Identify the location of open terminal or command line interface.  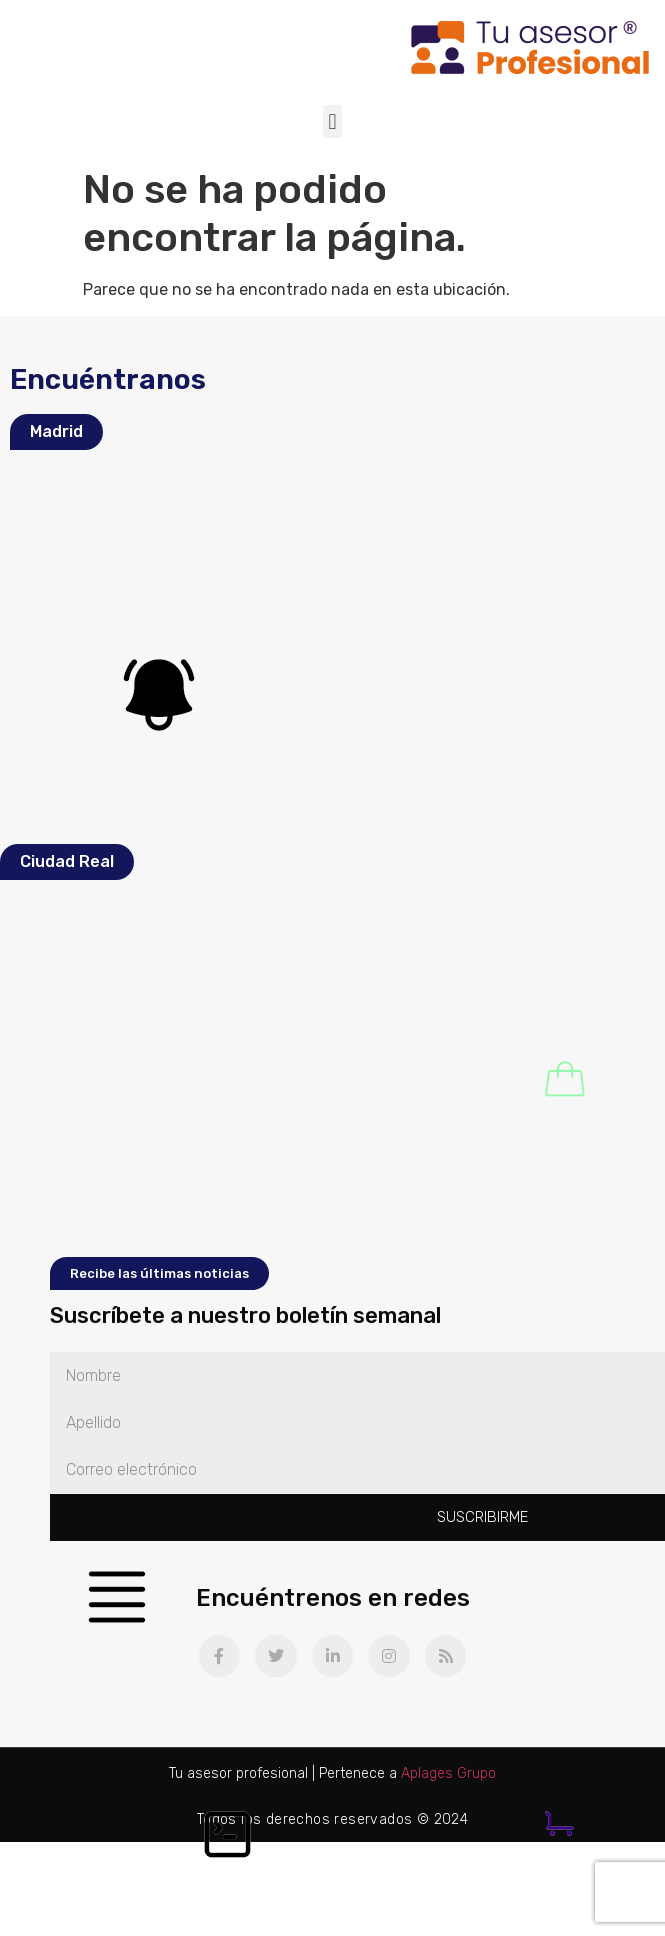
(227, 1834).